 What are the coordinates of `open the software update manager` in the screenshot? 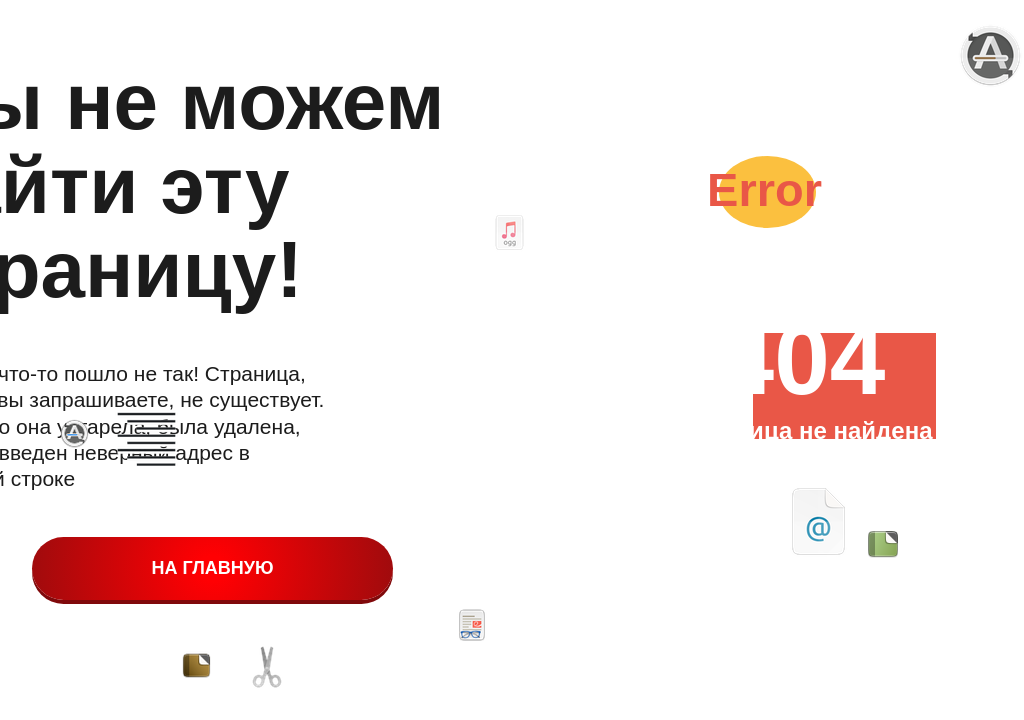 It's located at (74, 433).